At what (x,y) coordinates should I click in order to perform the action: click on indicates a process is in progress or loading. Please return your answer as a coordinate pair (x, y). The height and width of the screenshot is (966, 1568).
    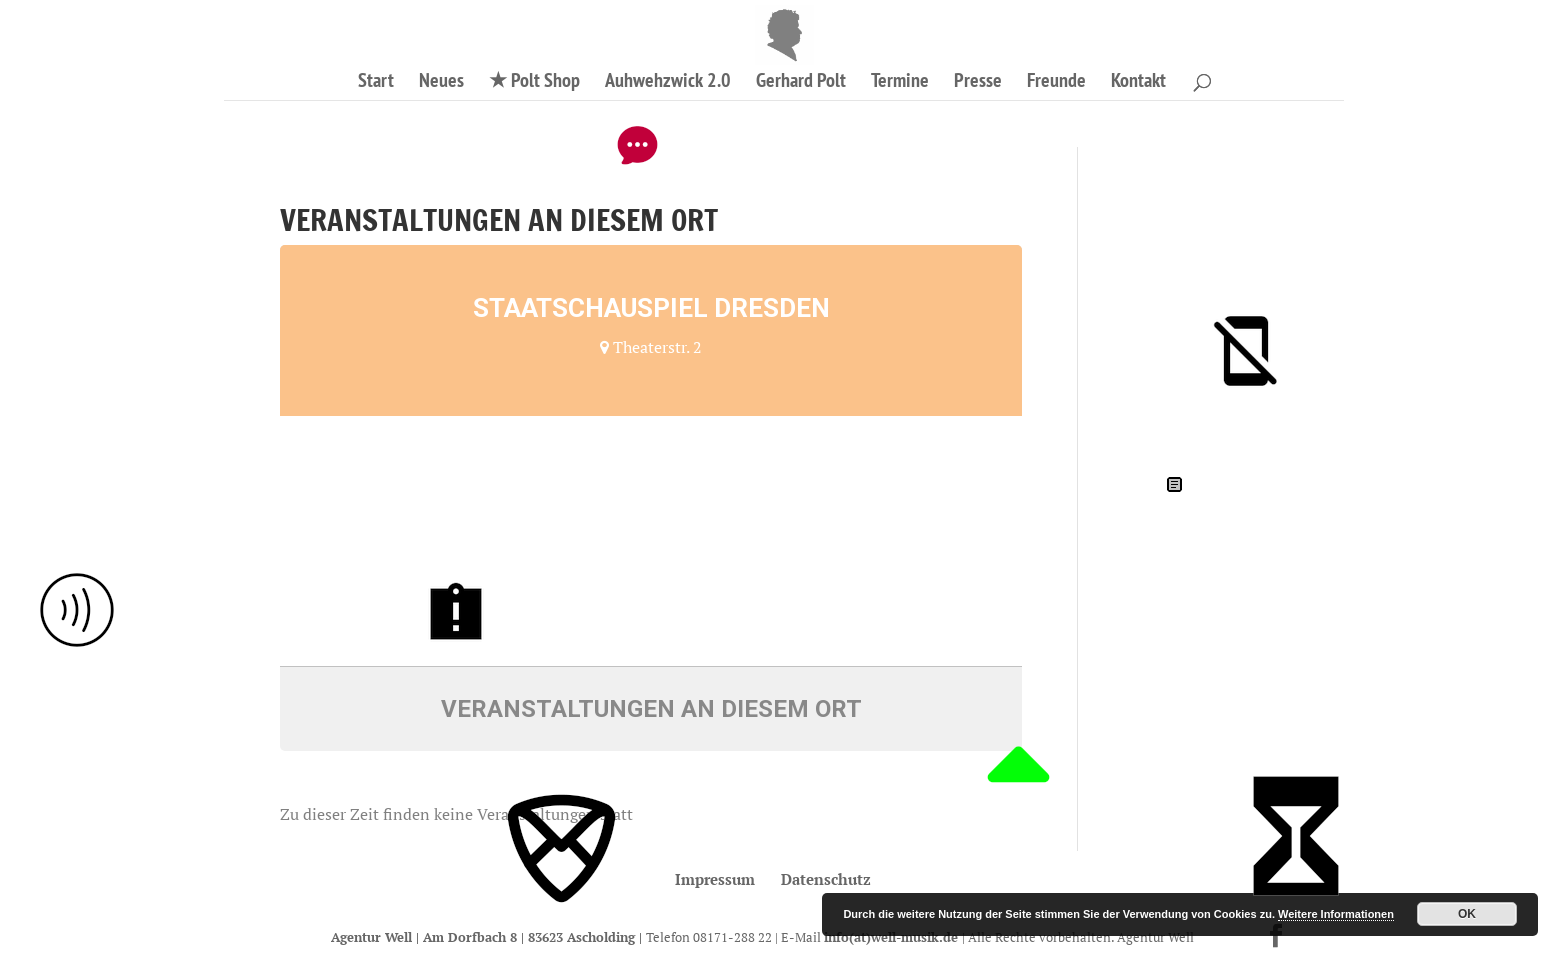
    Looking at the image, I should click on (1296, 836).